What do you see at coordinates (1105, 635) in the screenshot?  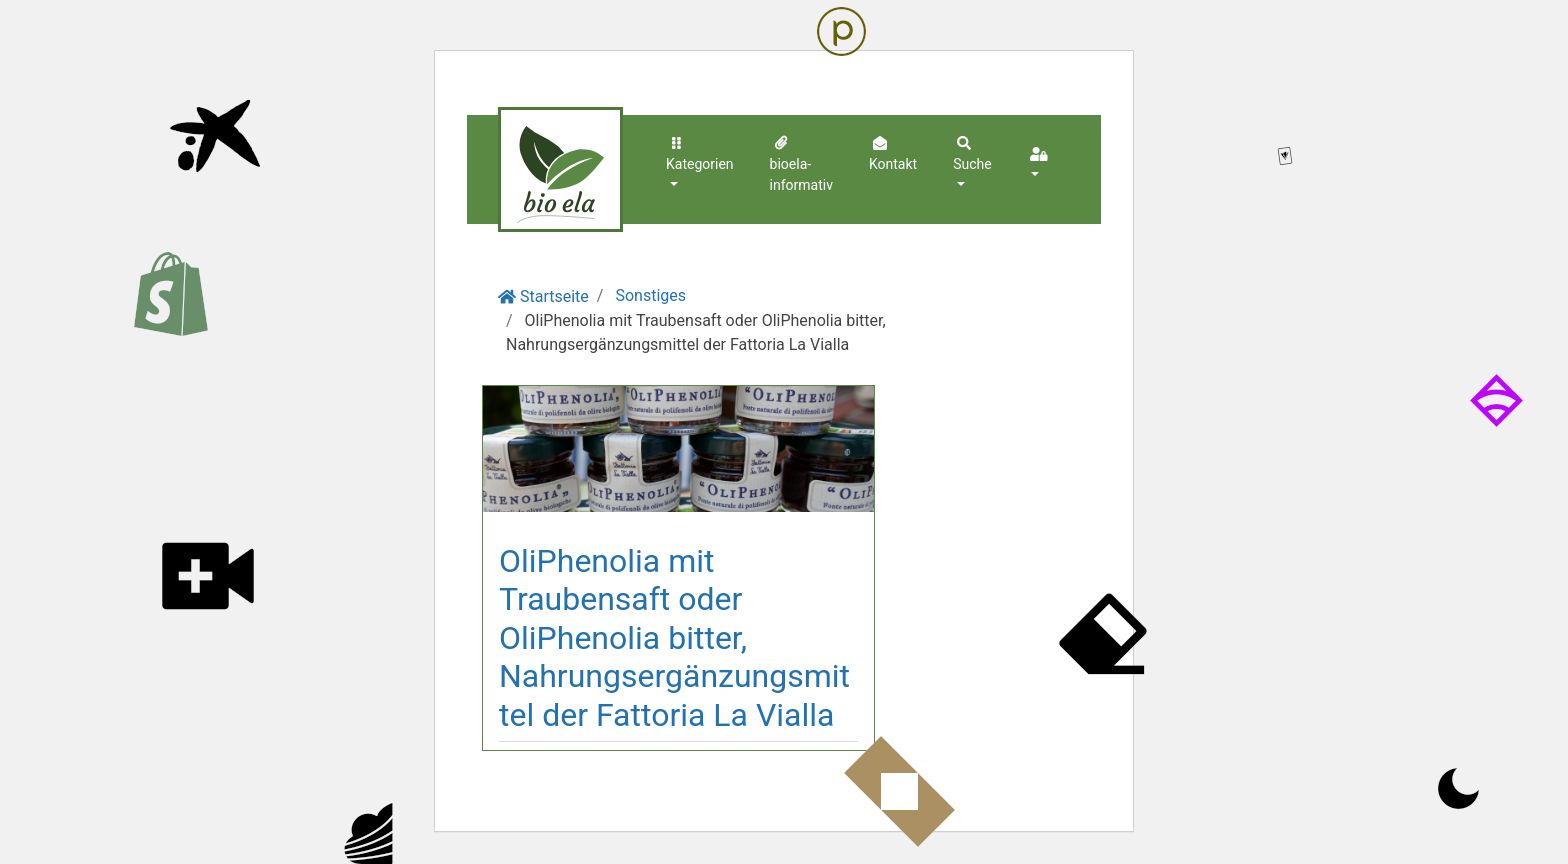 I see `erase or clear content` at bounding box center [1105, 635].